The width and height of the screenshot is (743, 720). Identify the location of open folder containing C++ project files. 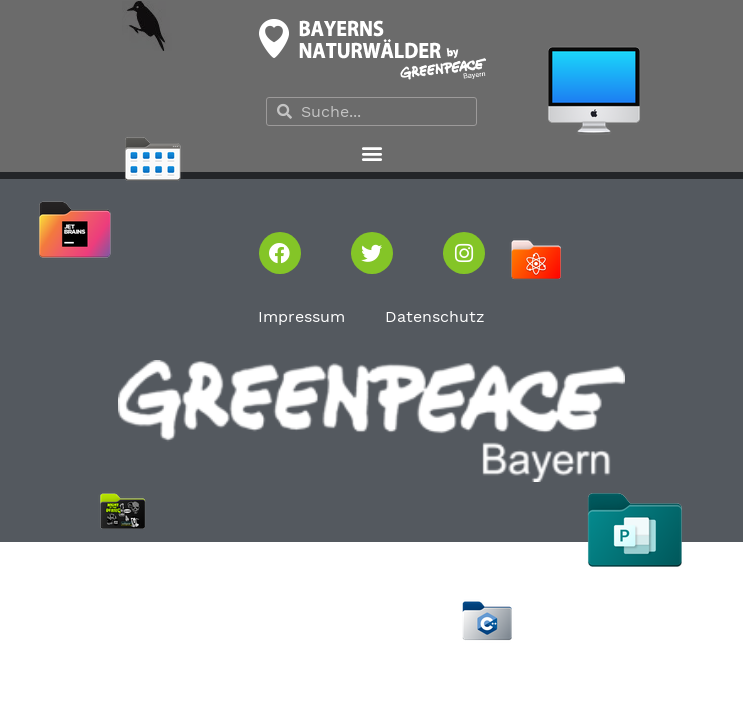
(487, 622).